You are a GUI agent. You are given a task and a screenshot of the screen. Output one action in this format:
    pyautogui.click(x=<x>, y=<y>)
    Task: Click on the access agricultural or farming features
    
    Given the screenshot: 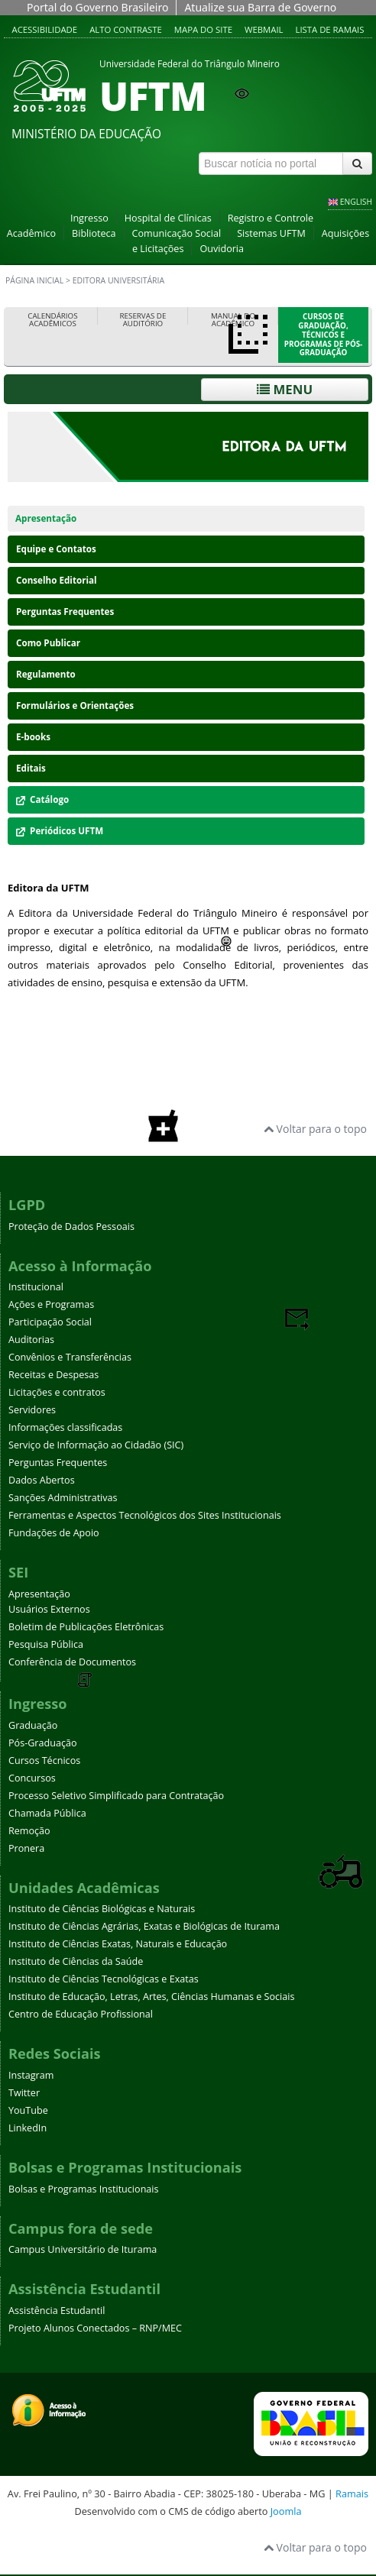 What is the action you would take?
    pyautogui.click(x=341, y=1872)
    